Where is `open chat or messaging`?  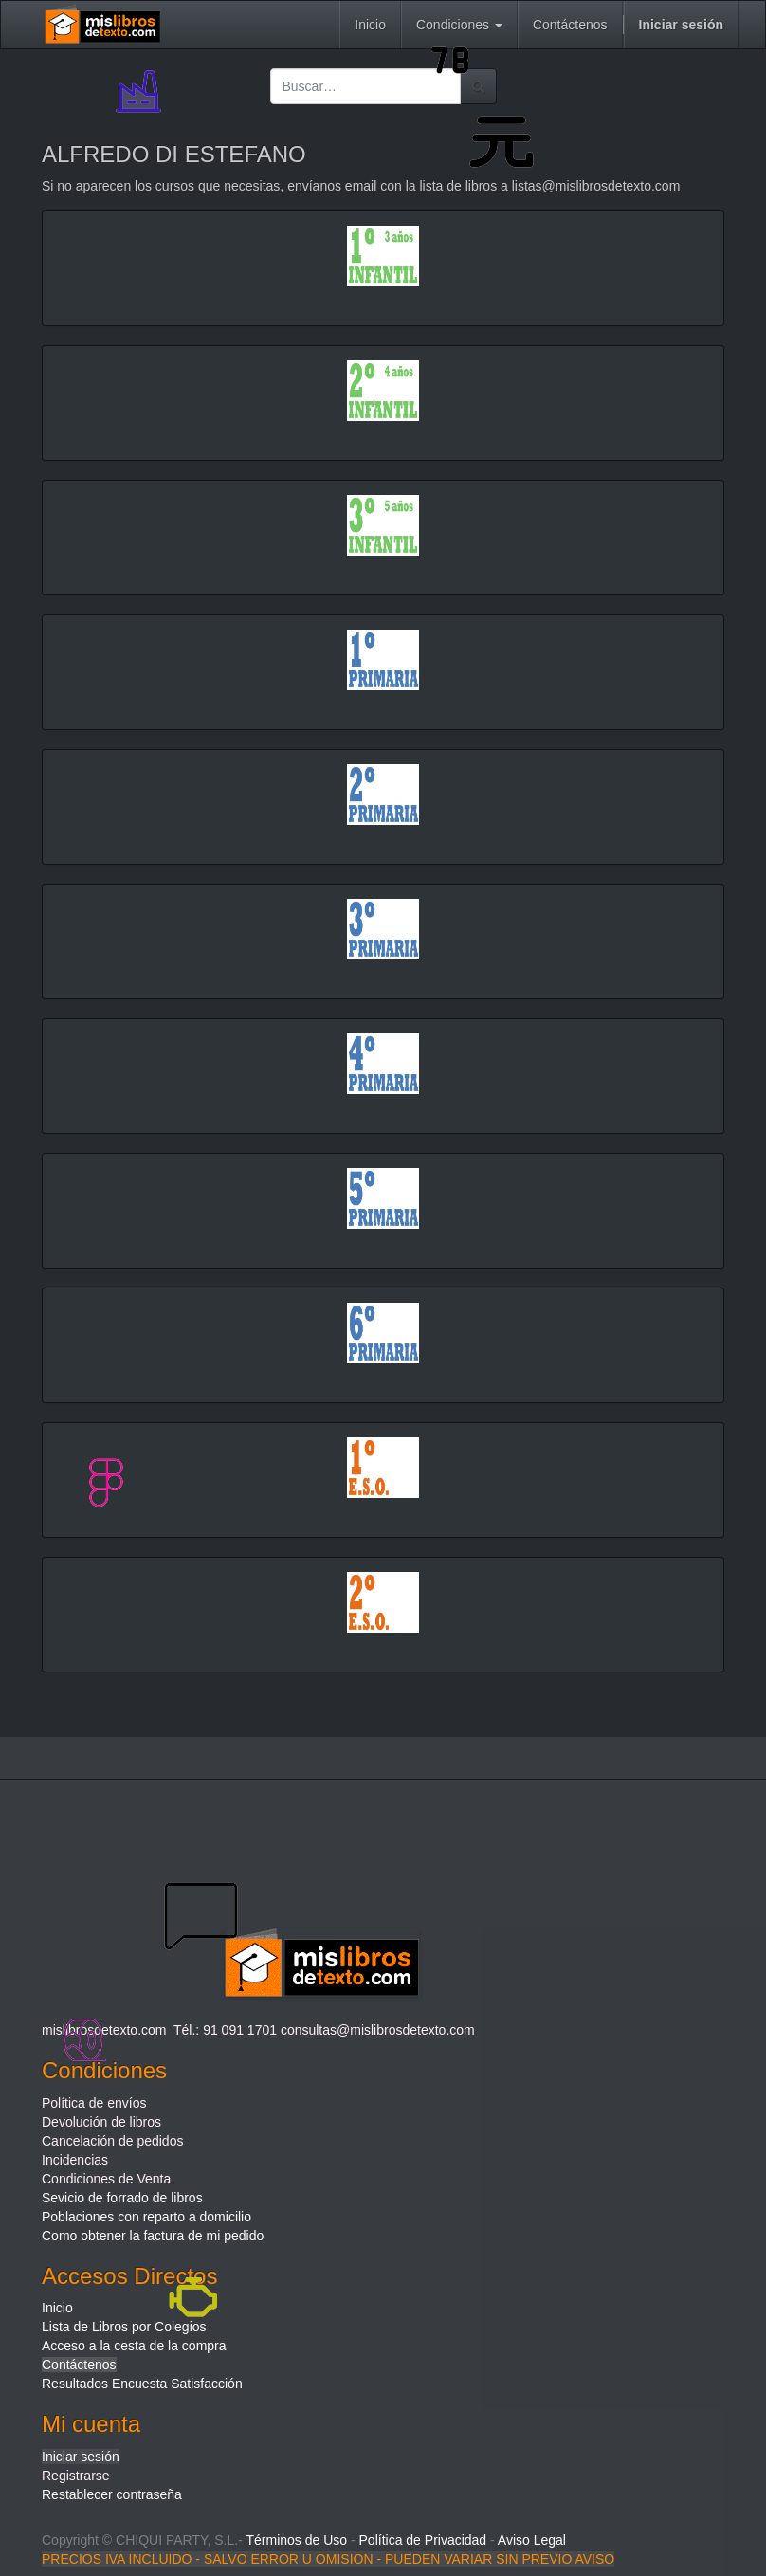 open chat or messaging is located at coordinates (201, 1910).